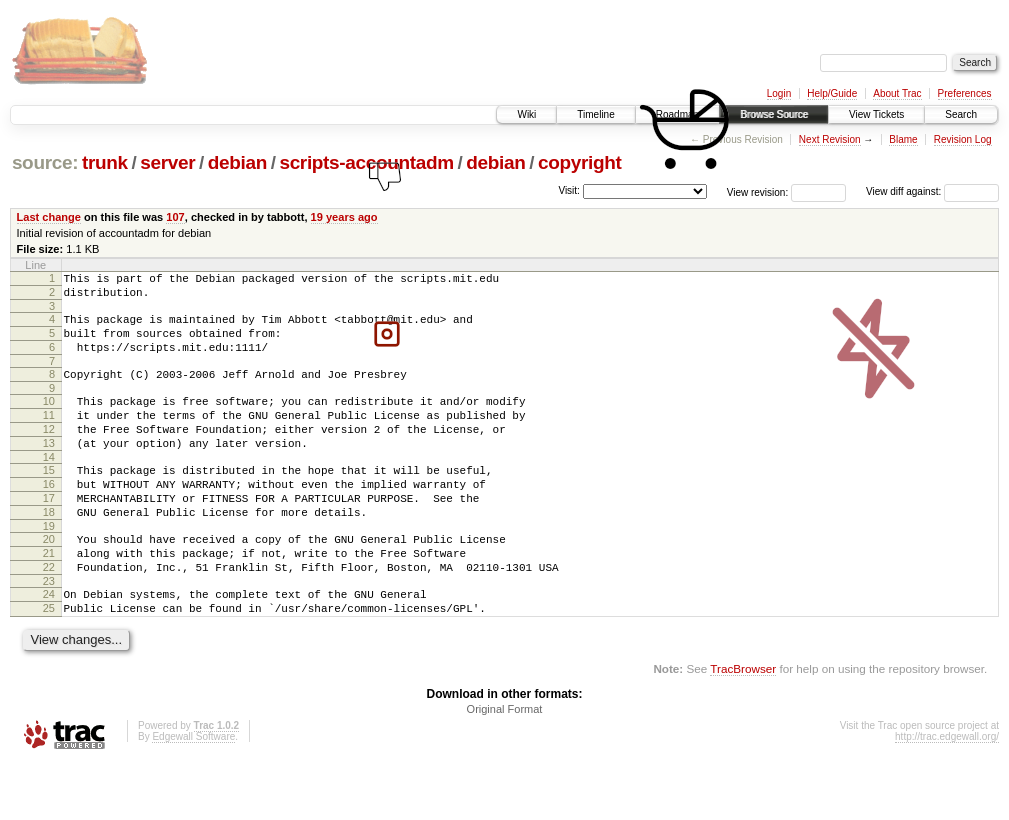 This screenshot has width=1009, height=820. I want to click on access baby or parenting-related features, so click(686, 126).